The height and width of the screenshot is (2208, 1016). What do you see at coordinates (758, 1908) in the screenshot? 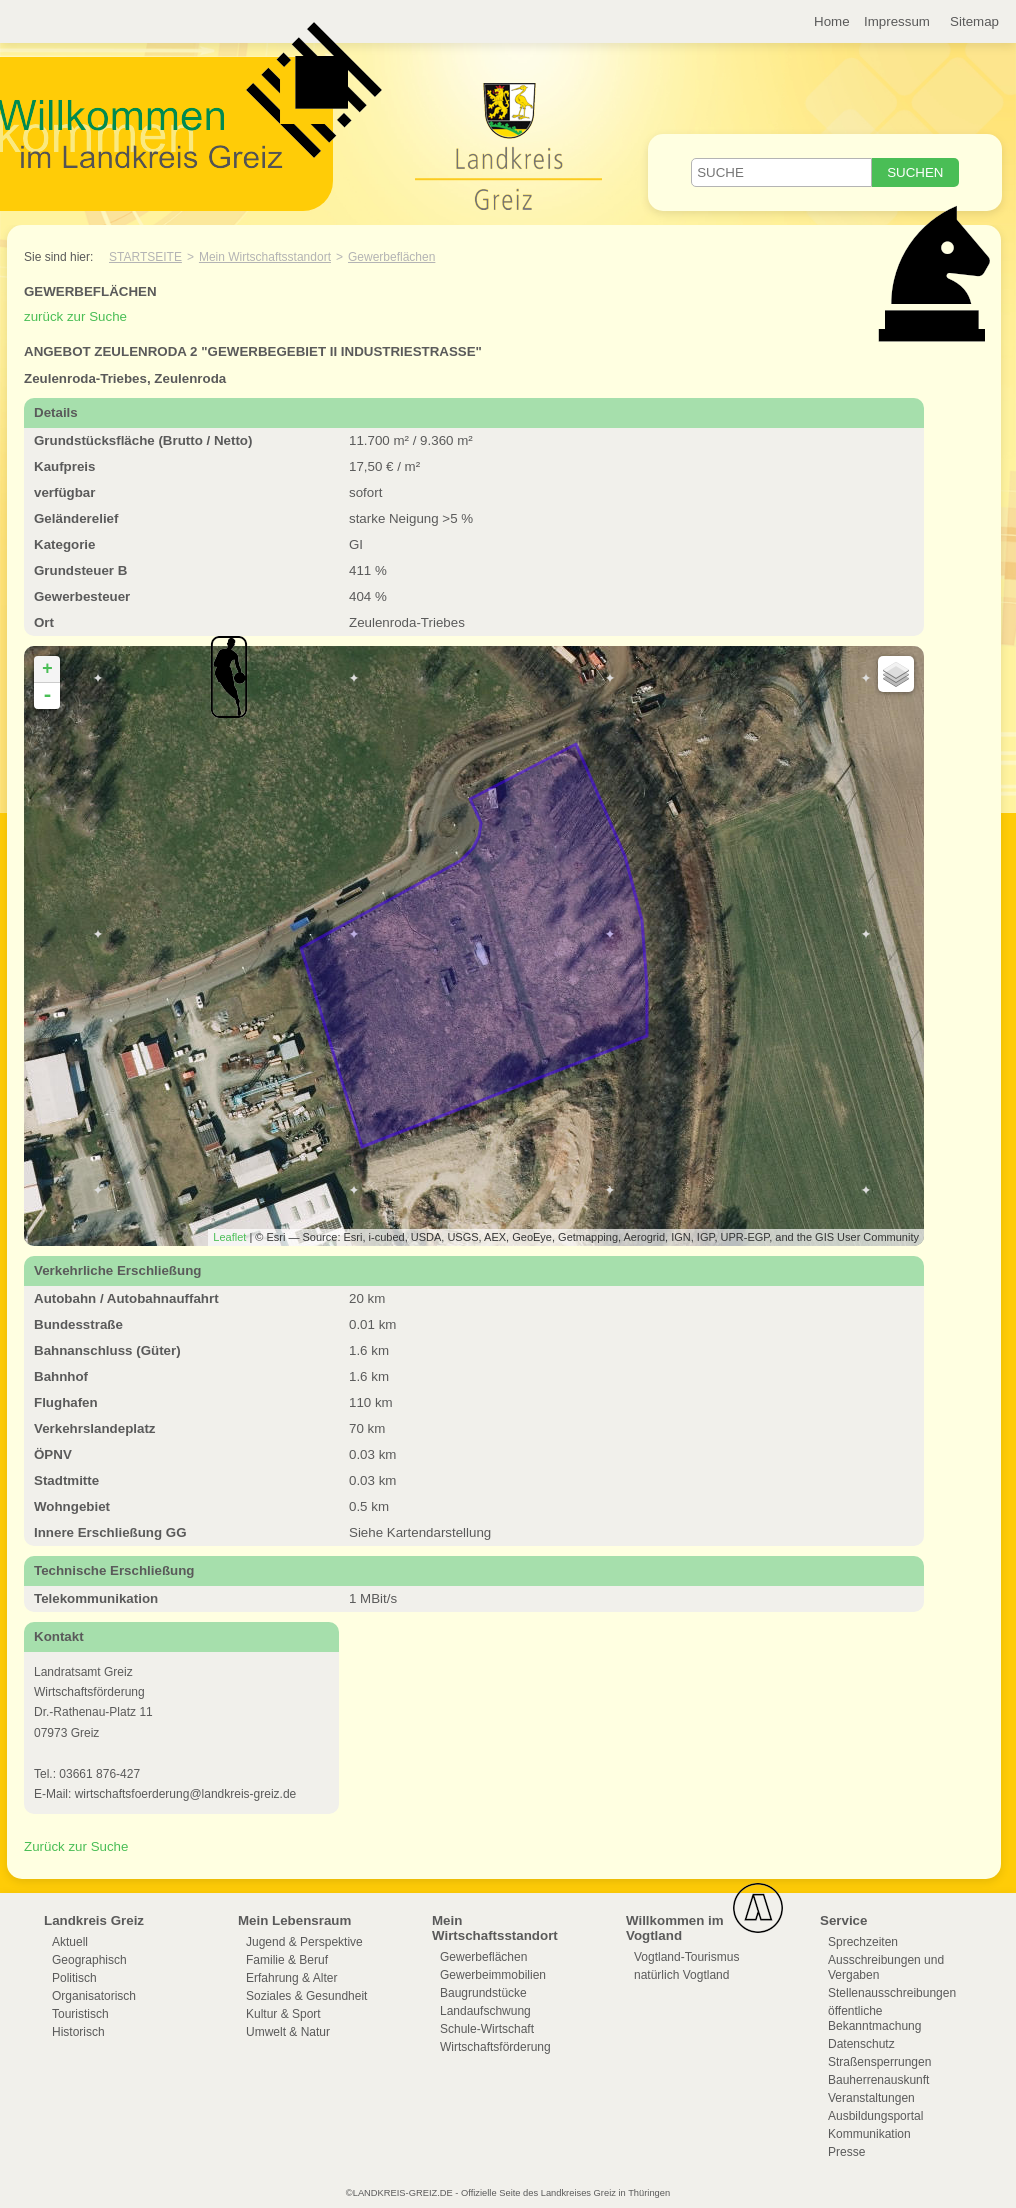
I see `open akiflow productivity app` at bounding box center [758, 1908].